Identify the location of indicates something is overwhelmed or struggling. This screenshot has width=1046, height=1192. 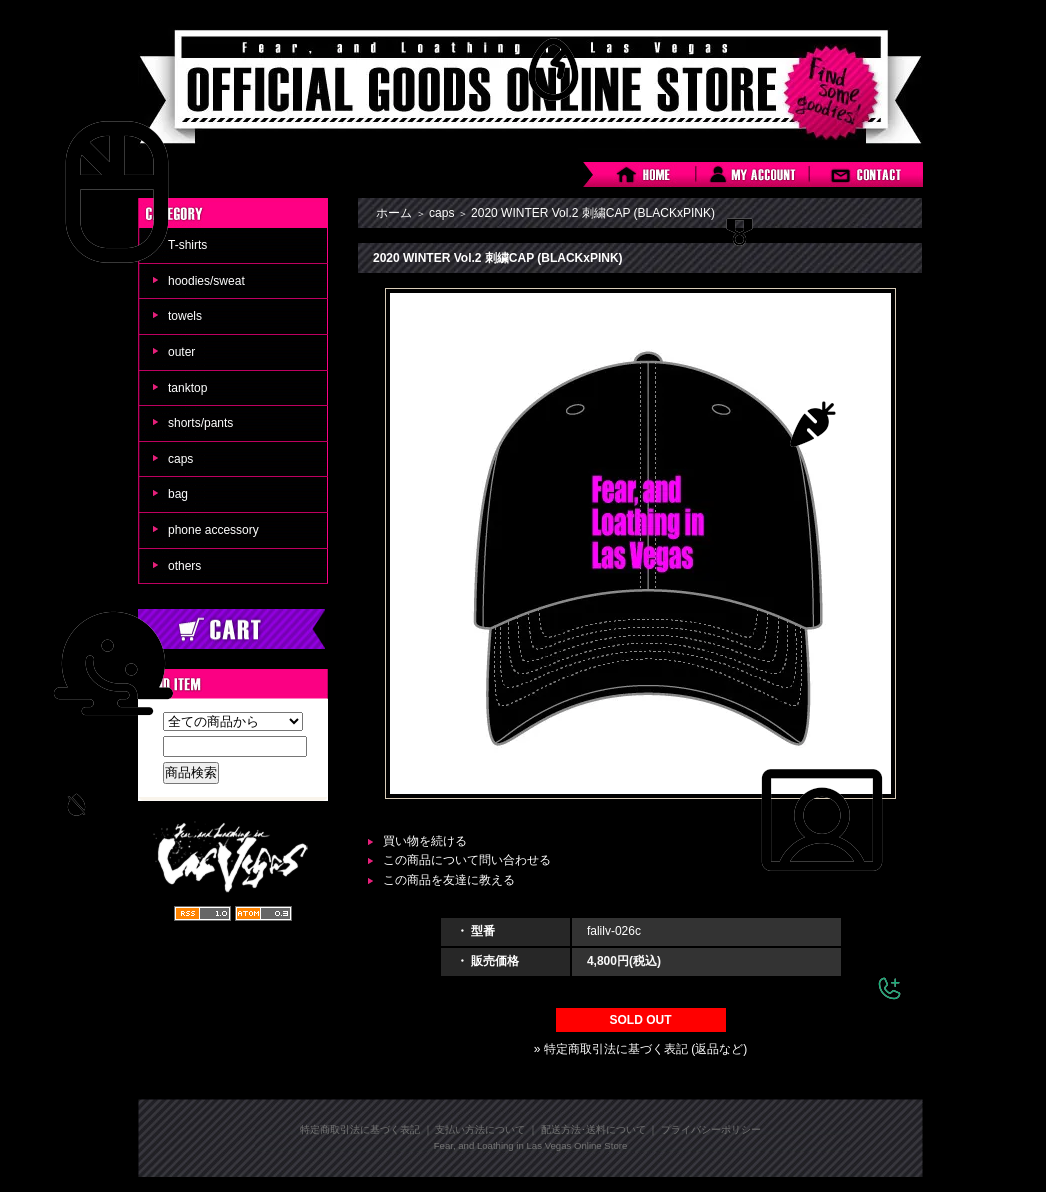
(113, 663).